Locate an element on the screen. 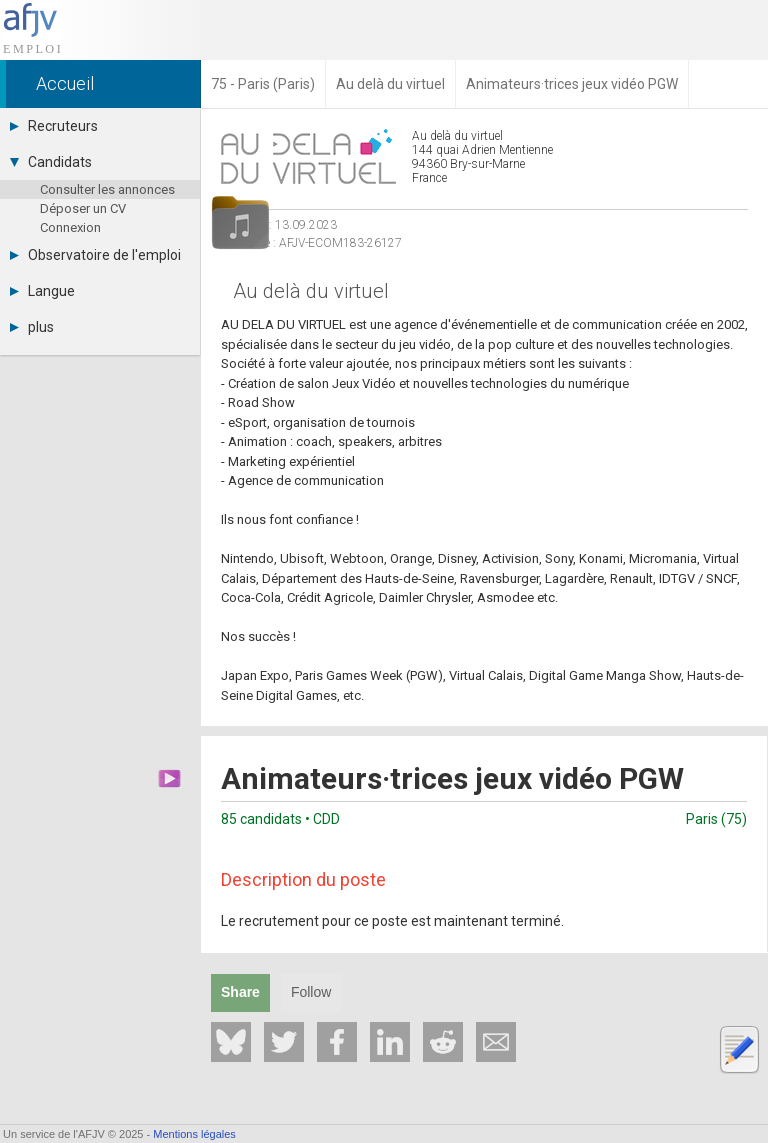  open celluloid media player is located at coordinates (169, 778).